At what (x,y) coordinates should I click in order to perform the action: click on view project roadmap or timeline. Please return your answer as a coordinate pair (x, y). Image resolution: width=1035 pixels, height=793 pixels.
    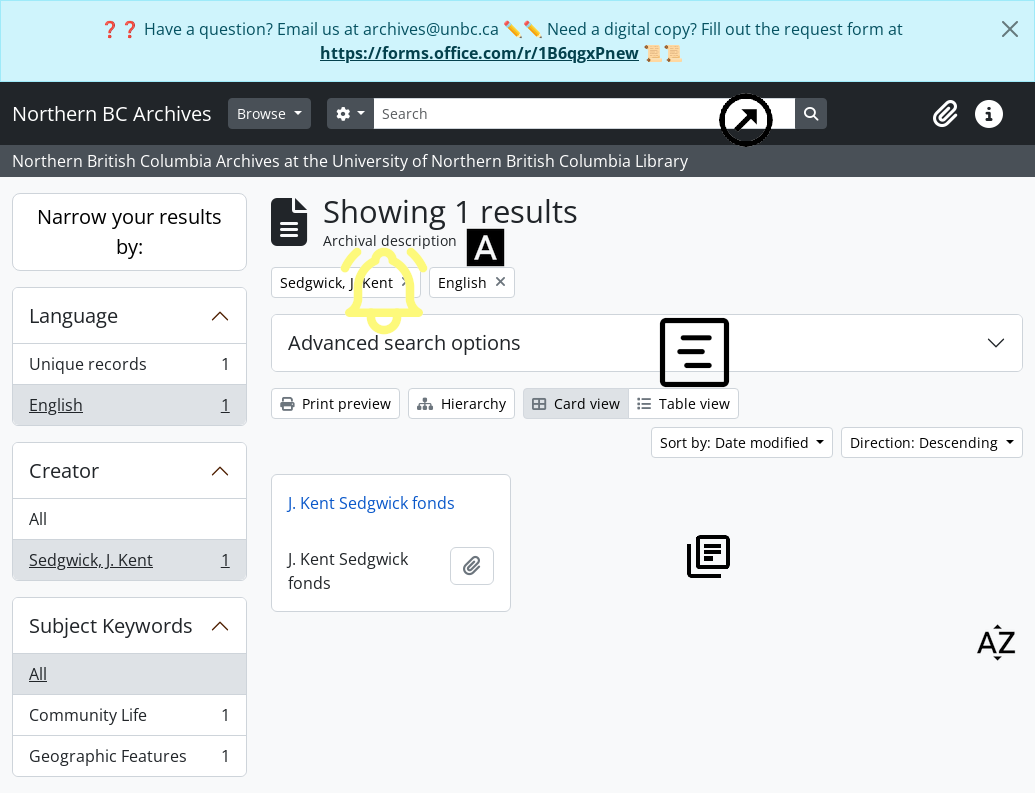
    Looking at the image, I should click on (694, 352).